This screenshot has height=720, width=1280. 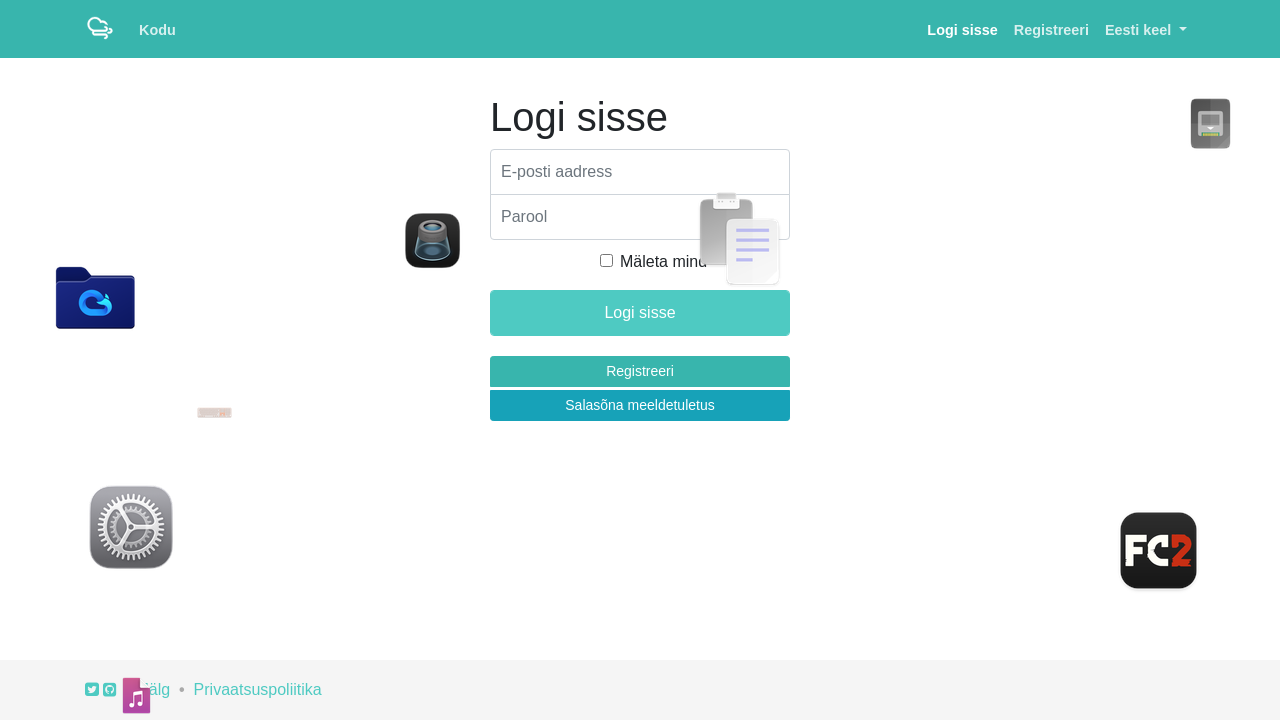 I want to click on open system settings, so click(x=131, y=527).